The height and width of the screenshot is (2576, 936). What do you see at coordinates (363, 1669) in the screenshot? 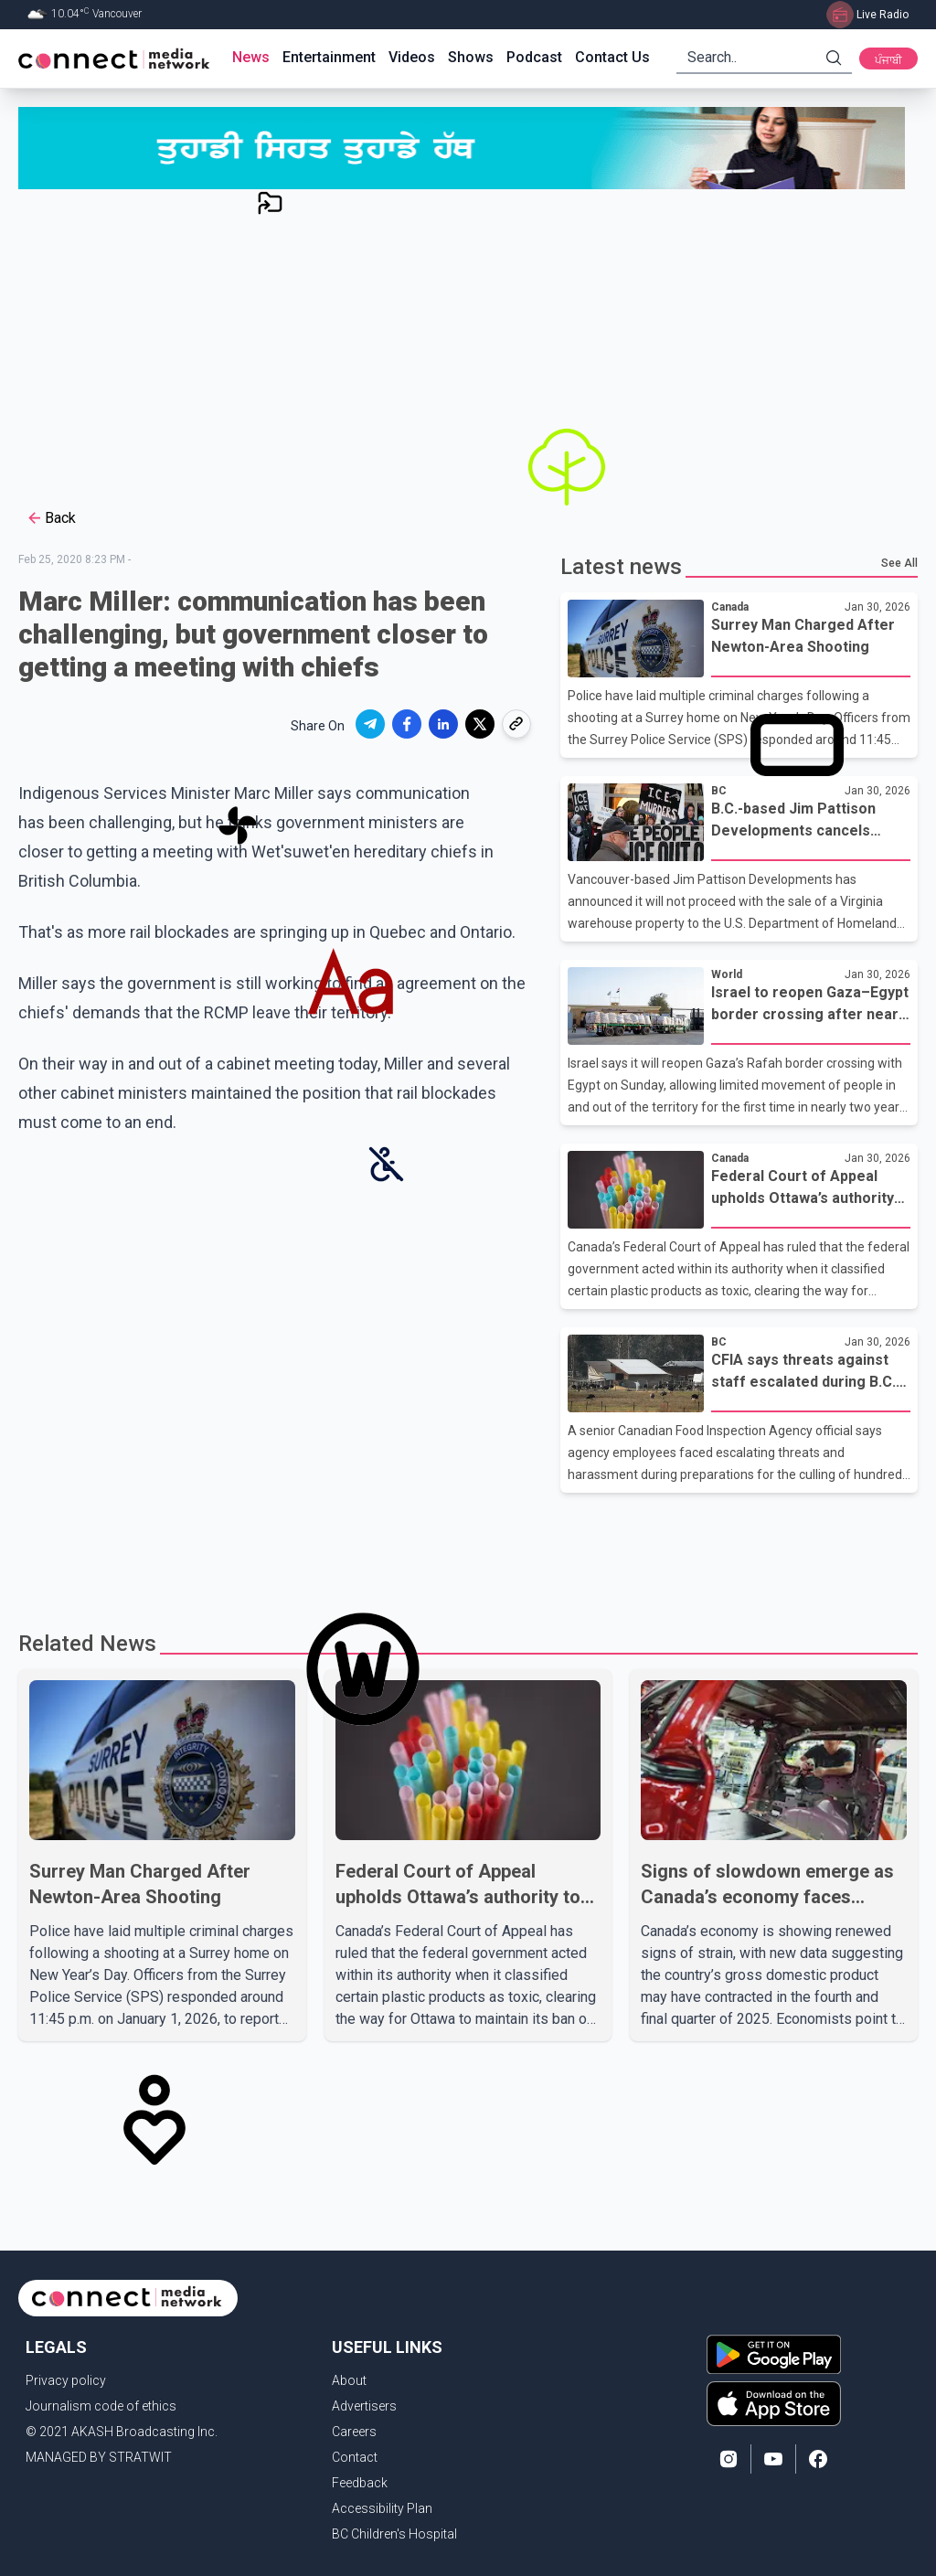
I see `laundry care symbol indicating wash dry setting` at bounding box center [363, 1669].